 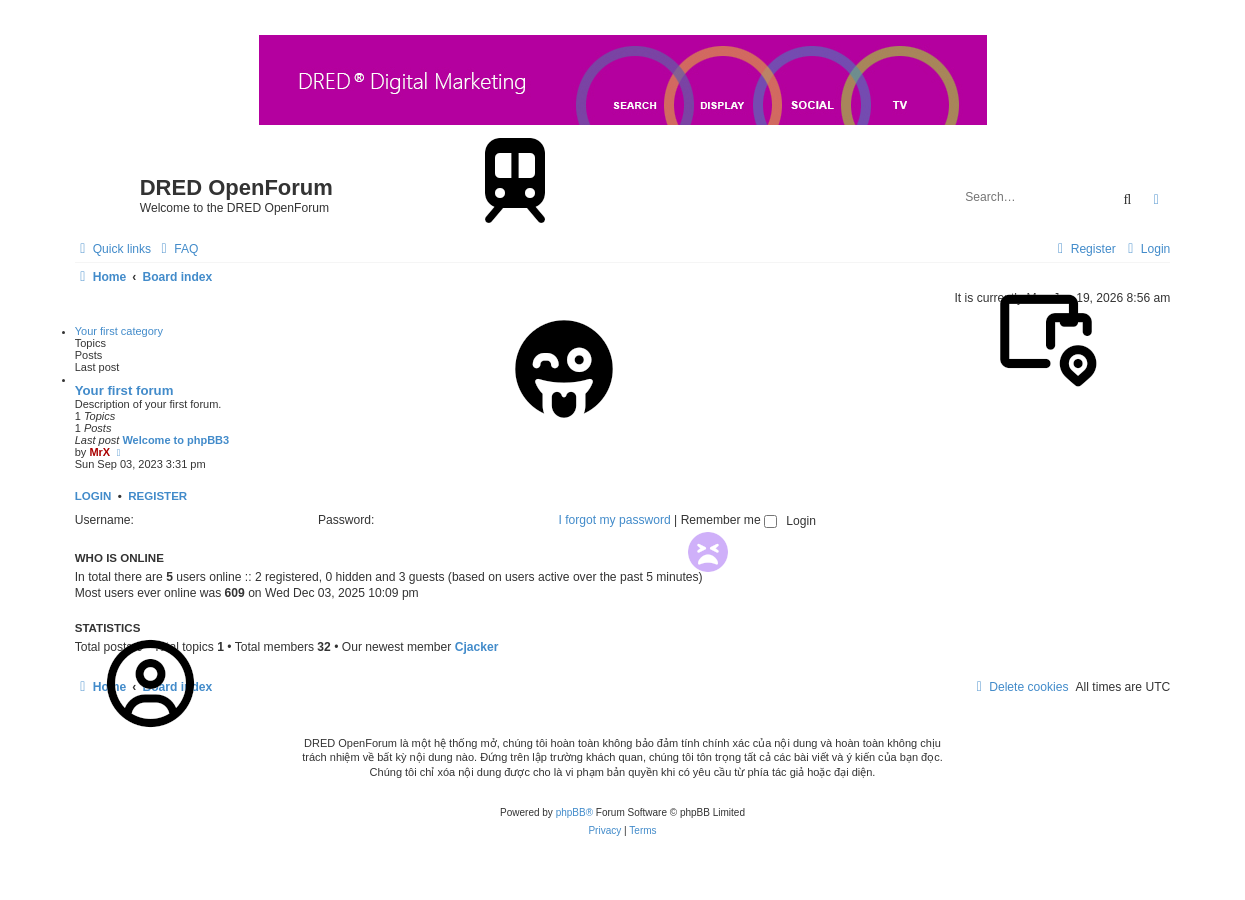 What do you see at coordinates (564, 369) in the screenshot?
I see `react with a playful or silly expression` at bounding box center [564, 369].